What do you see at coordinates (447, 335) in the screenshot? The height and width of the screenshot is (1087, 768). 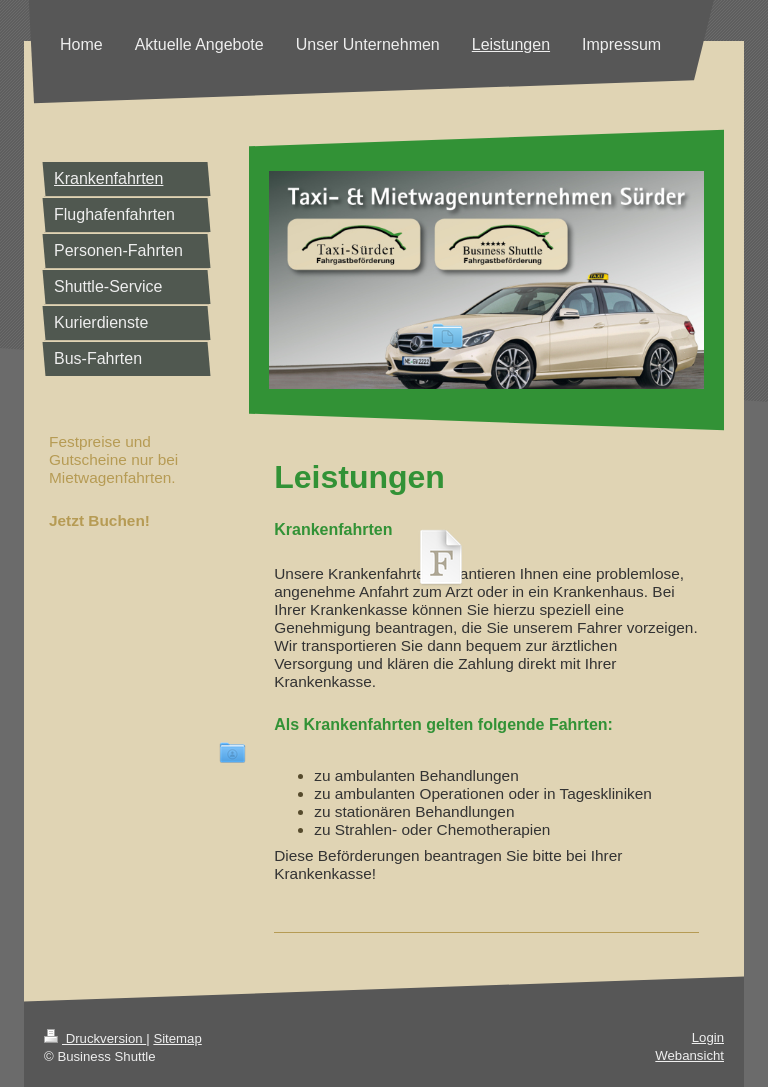 I see `open your documents folder` at bounding box center [447, 335].